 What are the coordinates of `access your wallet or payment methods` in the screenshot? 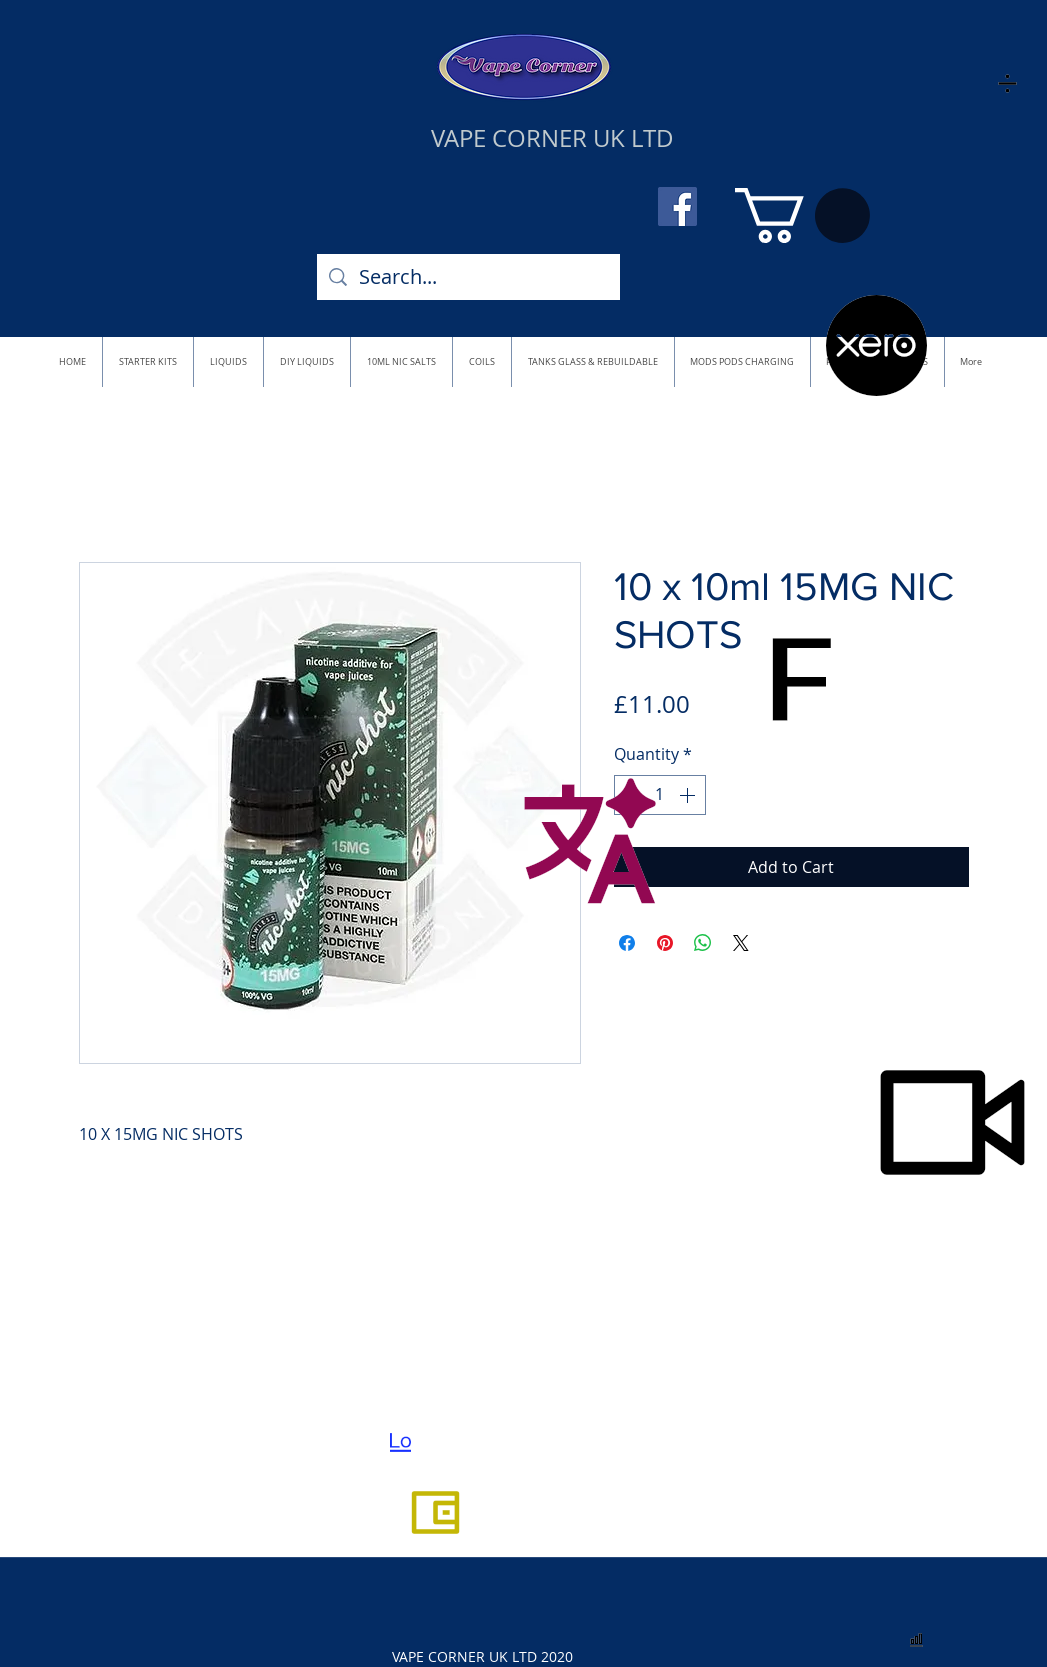 It's located at (435, 1512).